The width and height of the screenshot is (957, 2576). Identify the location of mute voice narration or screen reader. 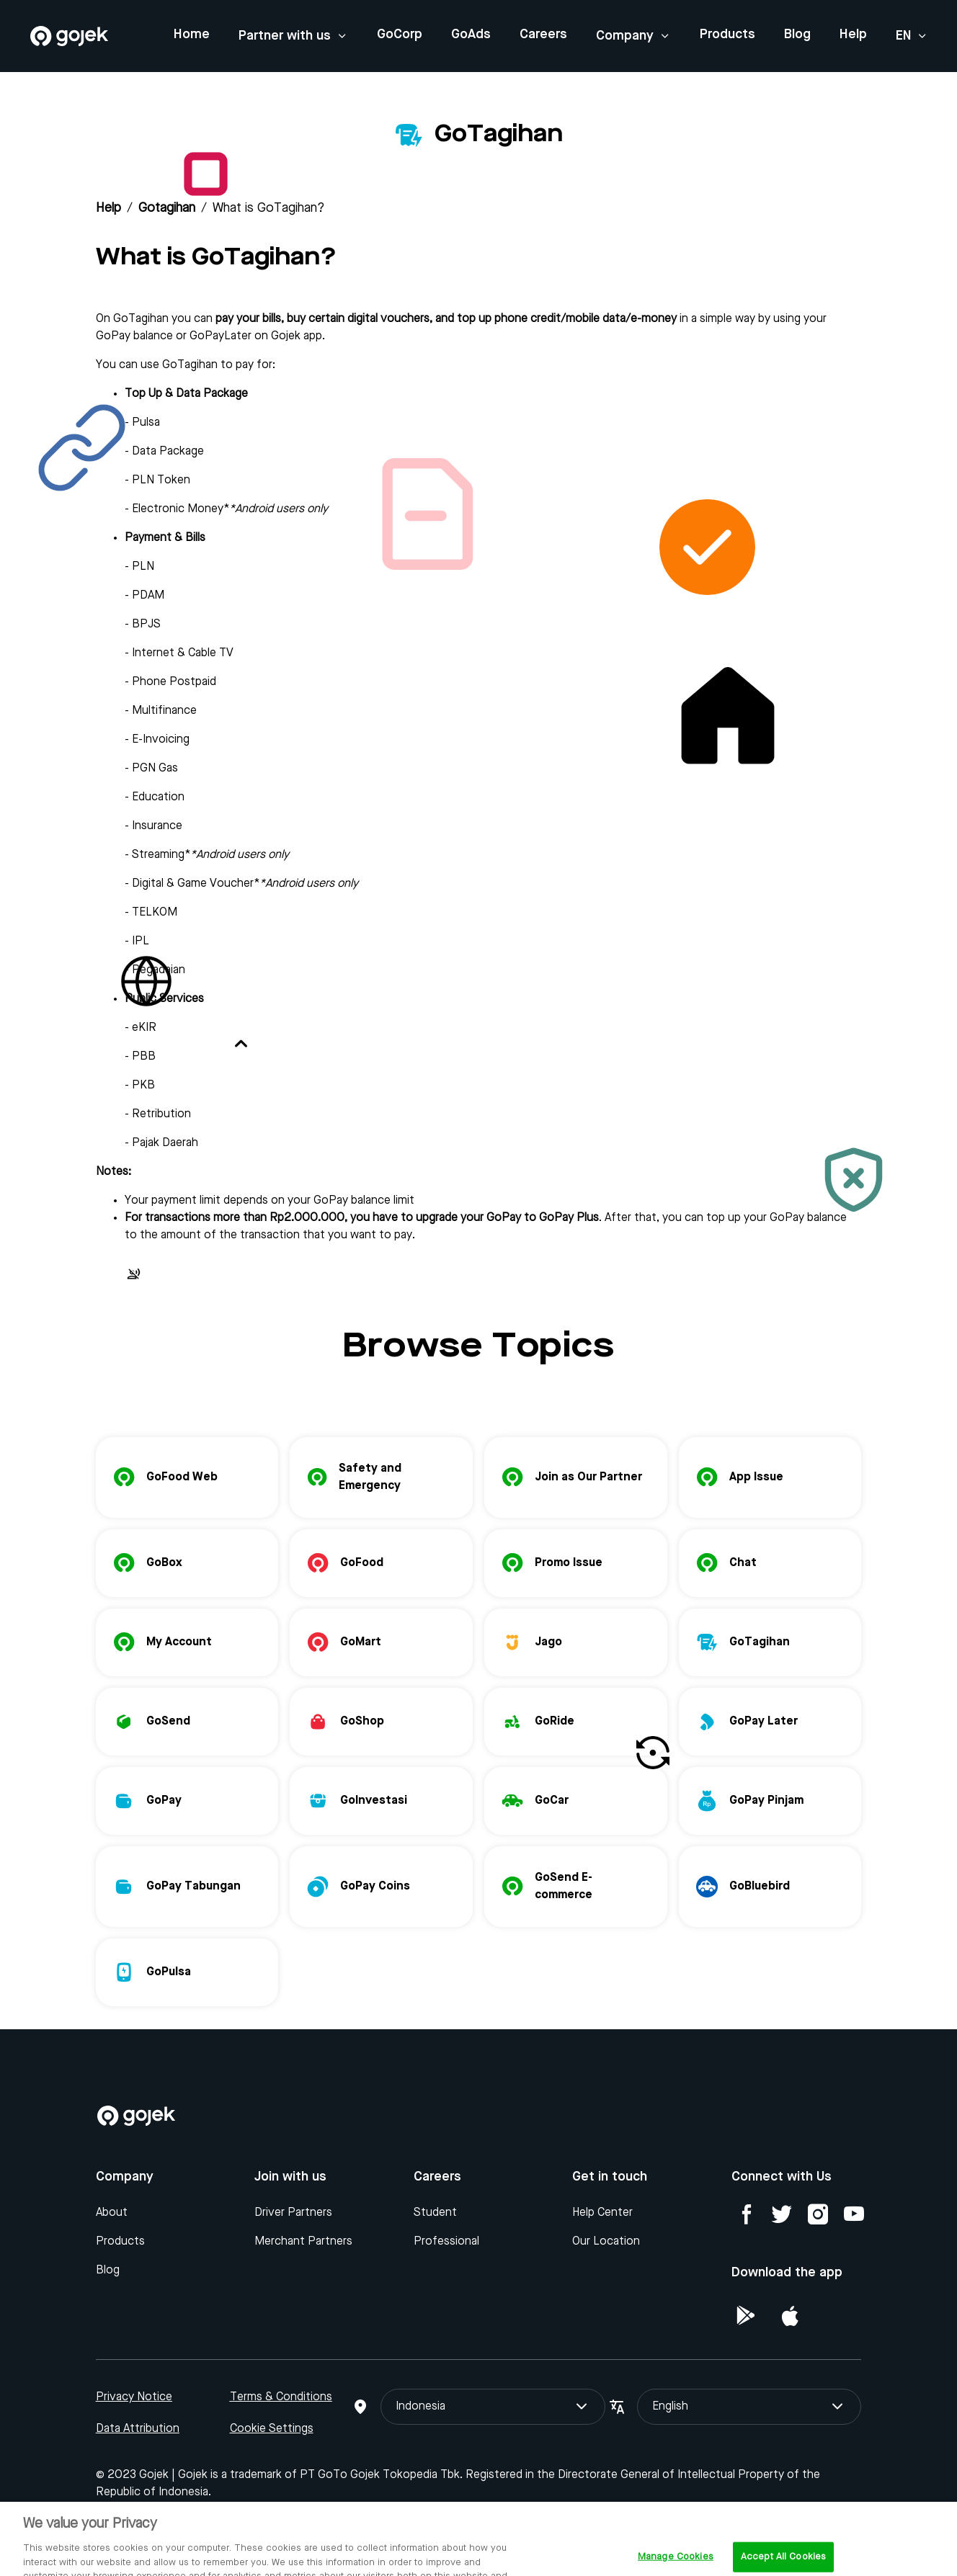
(133, 1274).